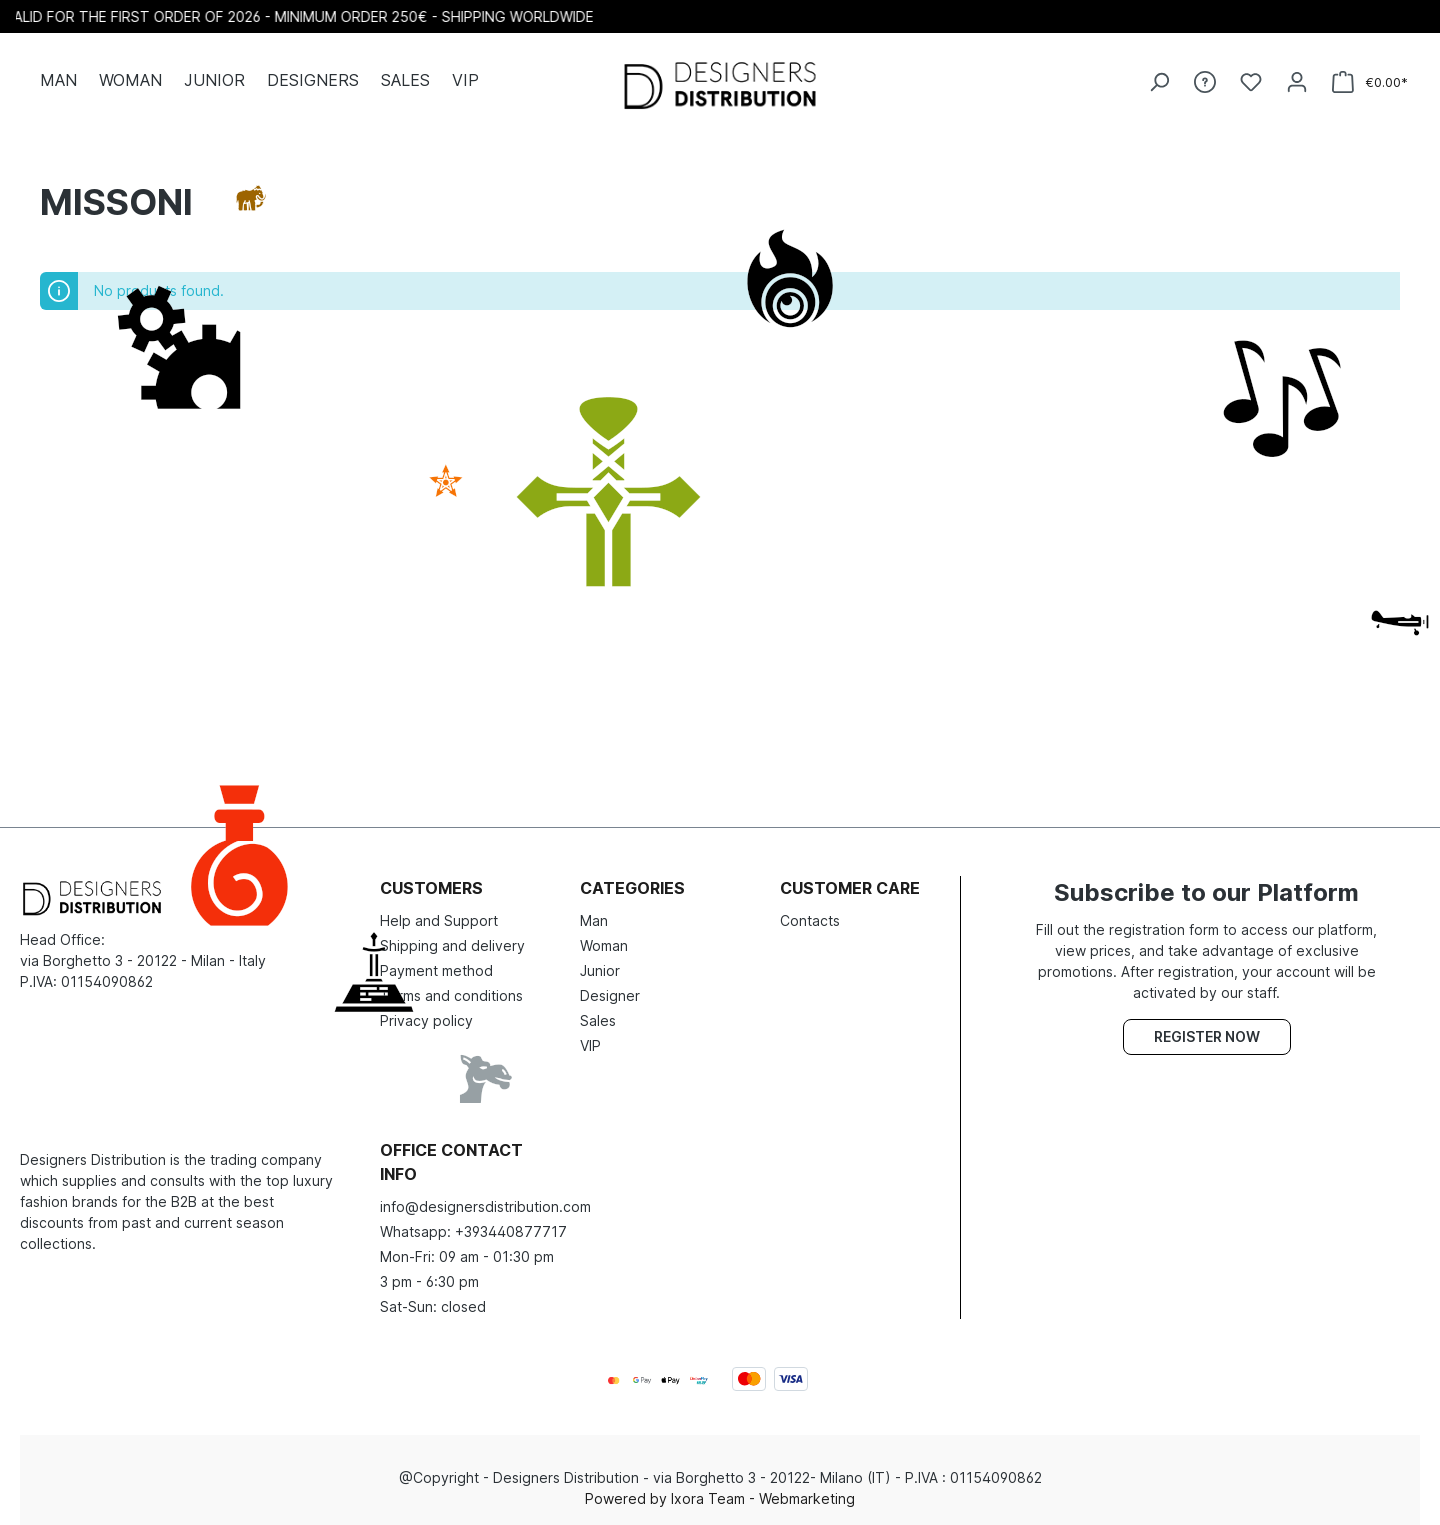 The width and height of the screenshot is (1440, 1525). Describe the element at coordinates (608, 490) in the screenshot. I see `select a sword or melee weapon in a game inventory` at that location.